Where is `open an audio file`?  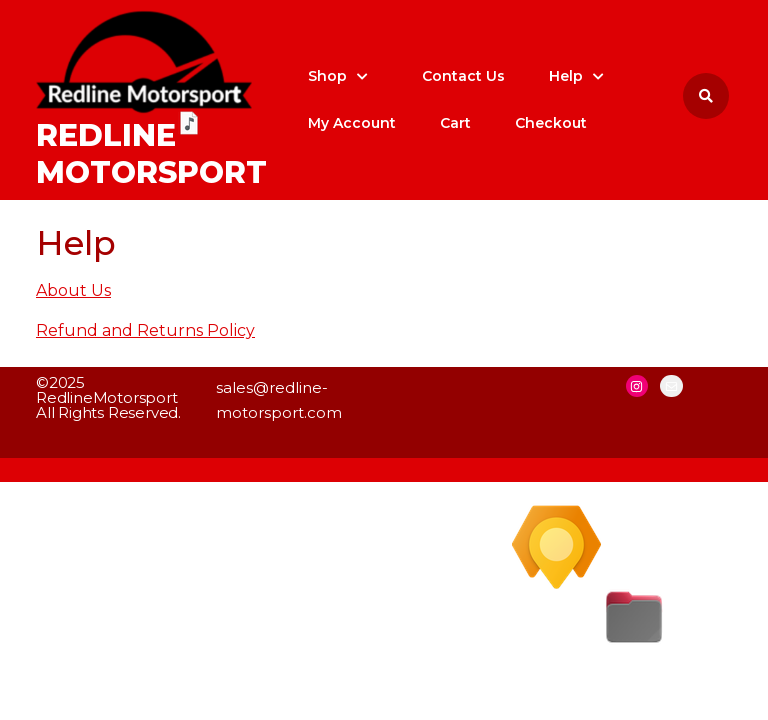
open an audio file is located at coordinates (189, 123).